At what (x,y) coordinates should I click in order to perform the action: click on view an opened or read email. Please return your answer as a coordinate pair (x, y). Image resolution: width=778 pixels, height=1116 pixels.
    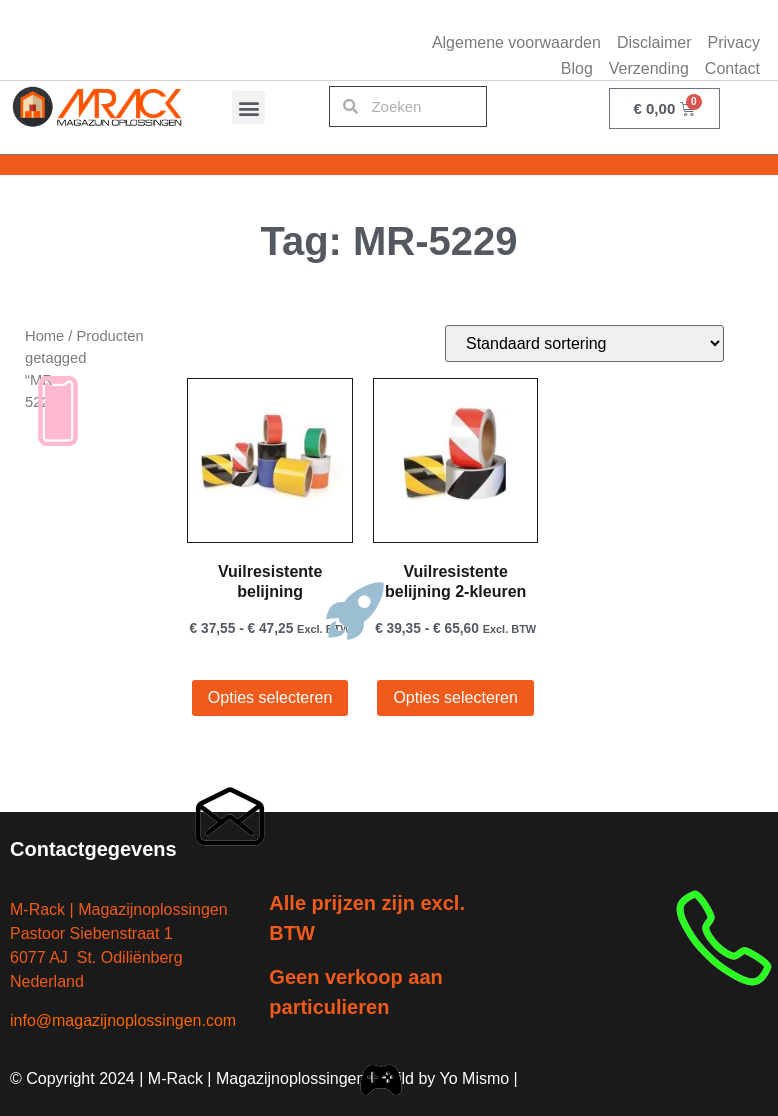
    Looking at the image, I should click on (230, 816).